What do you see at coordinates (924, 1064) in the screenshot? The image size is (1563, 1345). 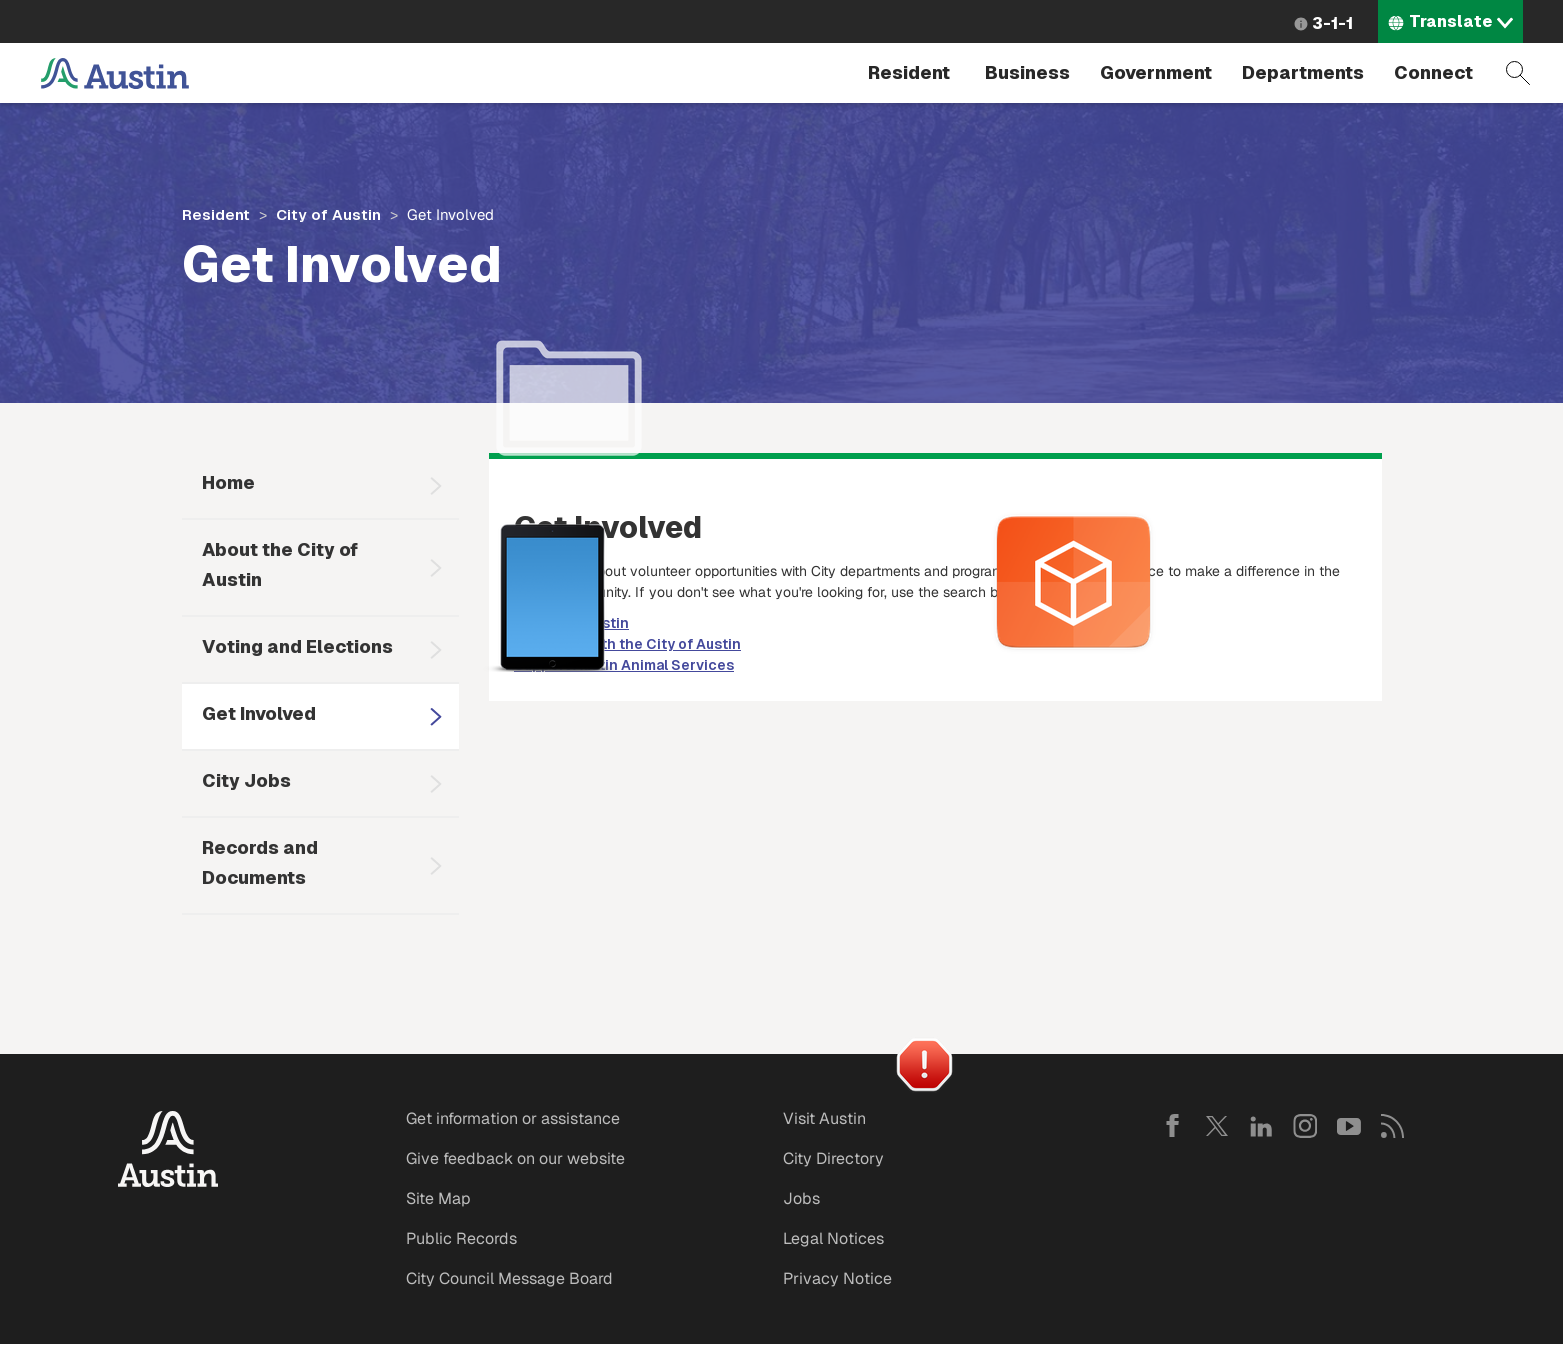 I see `indicates a critical error or warning that requires attention` at bounding box center [924, 1064].